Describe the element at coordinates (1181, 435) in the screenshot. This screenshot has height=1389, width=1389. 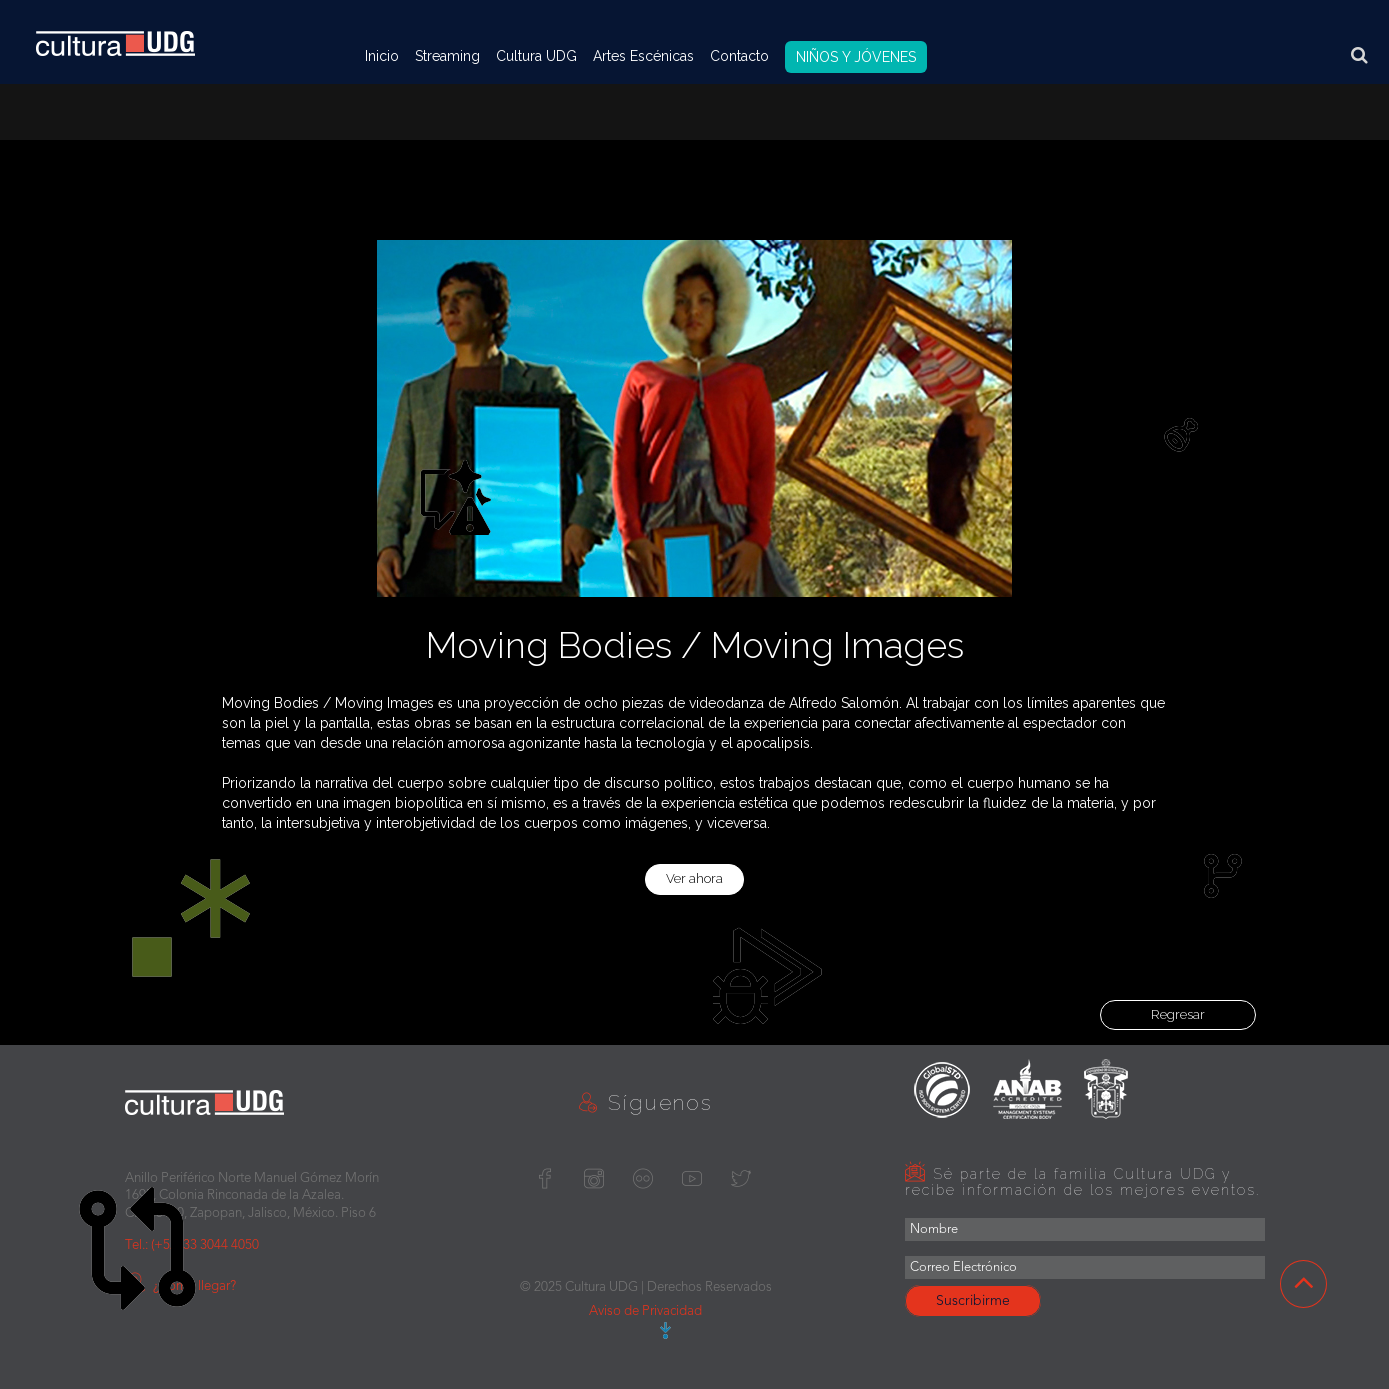
I see `food or dining category` at that location.